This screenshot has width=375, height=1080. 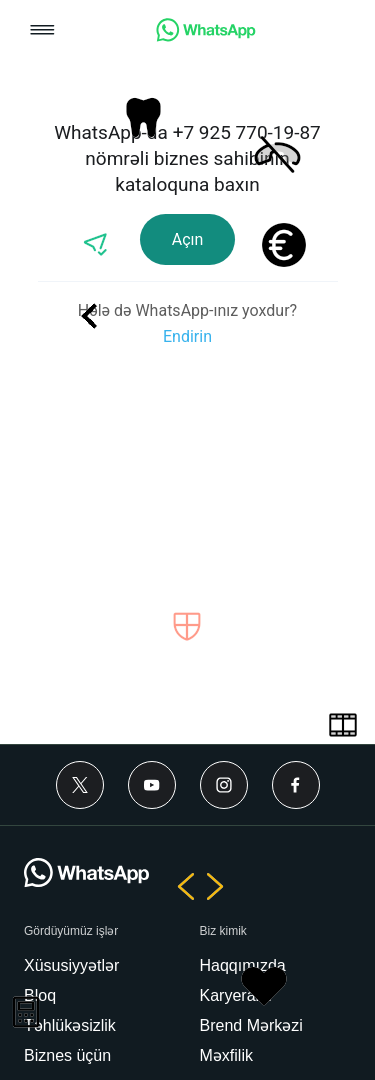 What do you see at coordinates (26, 1012) in the screenshot?
I see `open the calculator app` at bounding box center [26, 1012].